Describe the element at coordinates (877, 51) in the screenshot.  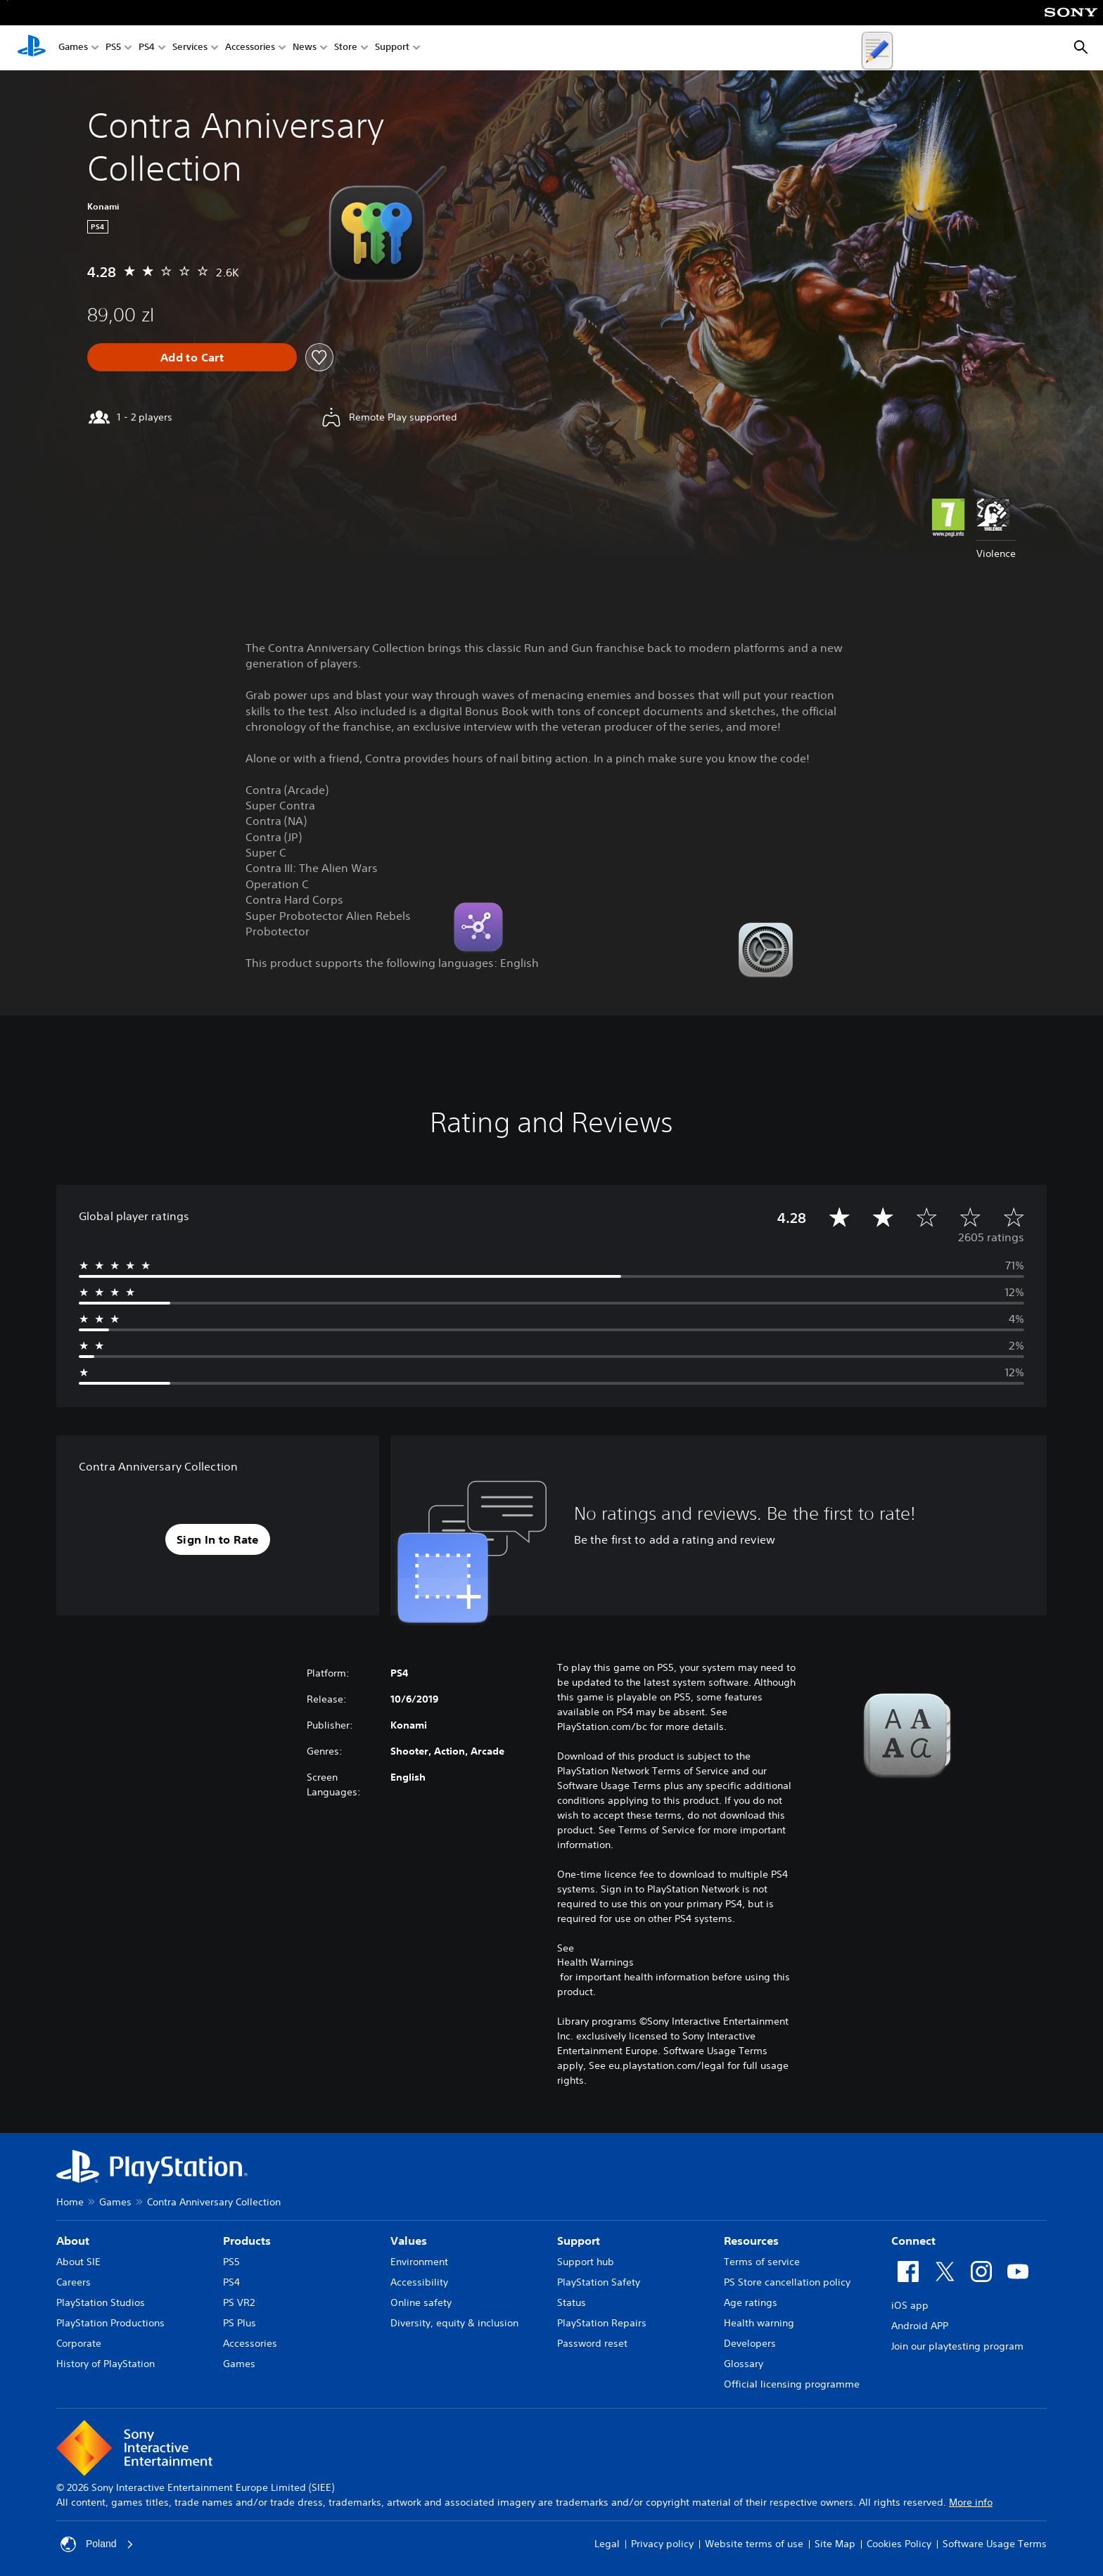
I see `open the software learning center` at that location.